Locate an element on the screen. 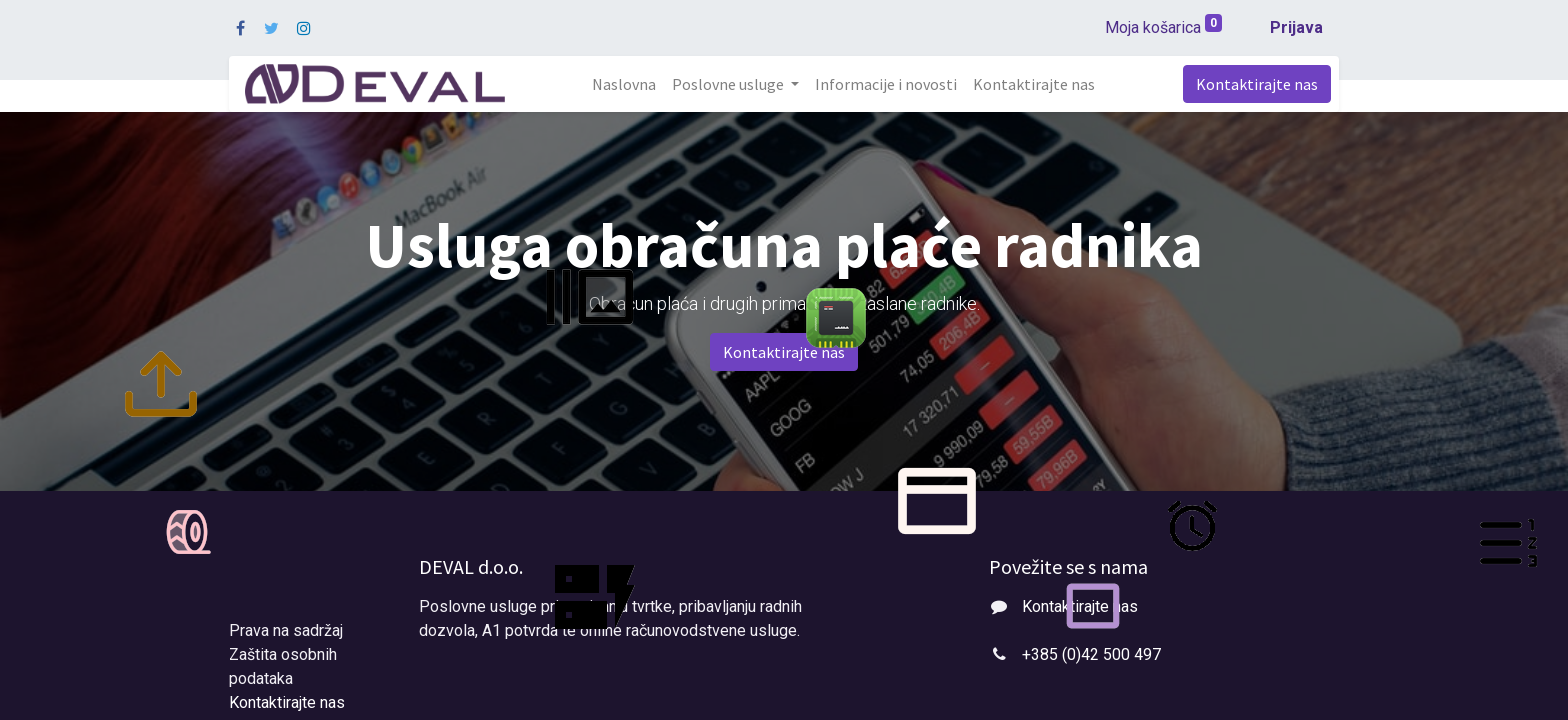  open web browser is located at coordinates (937, 501).